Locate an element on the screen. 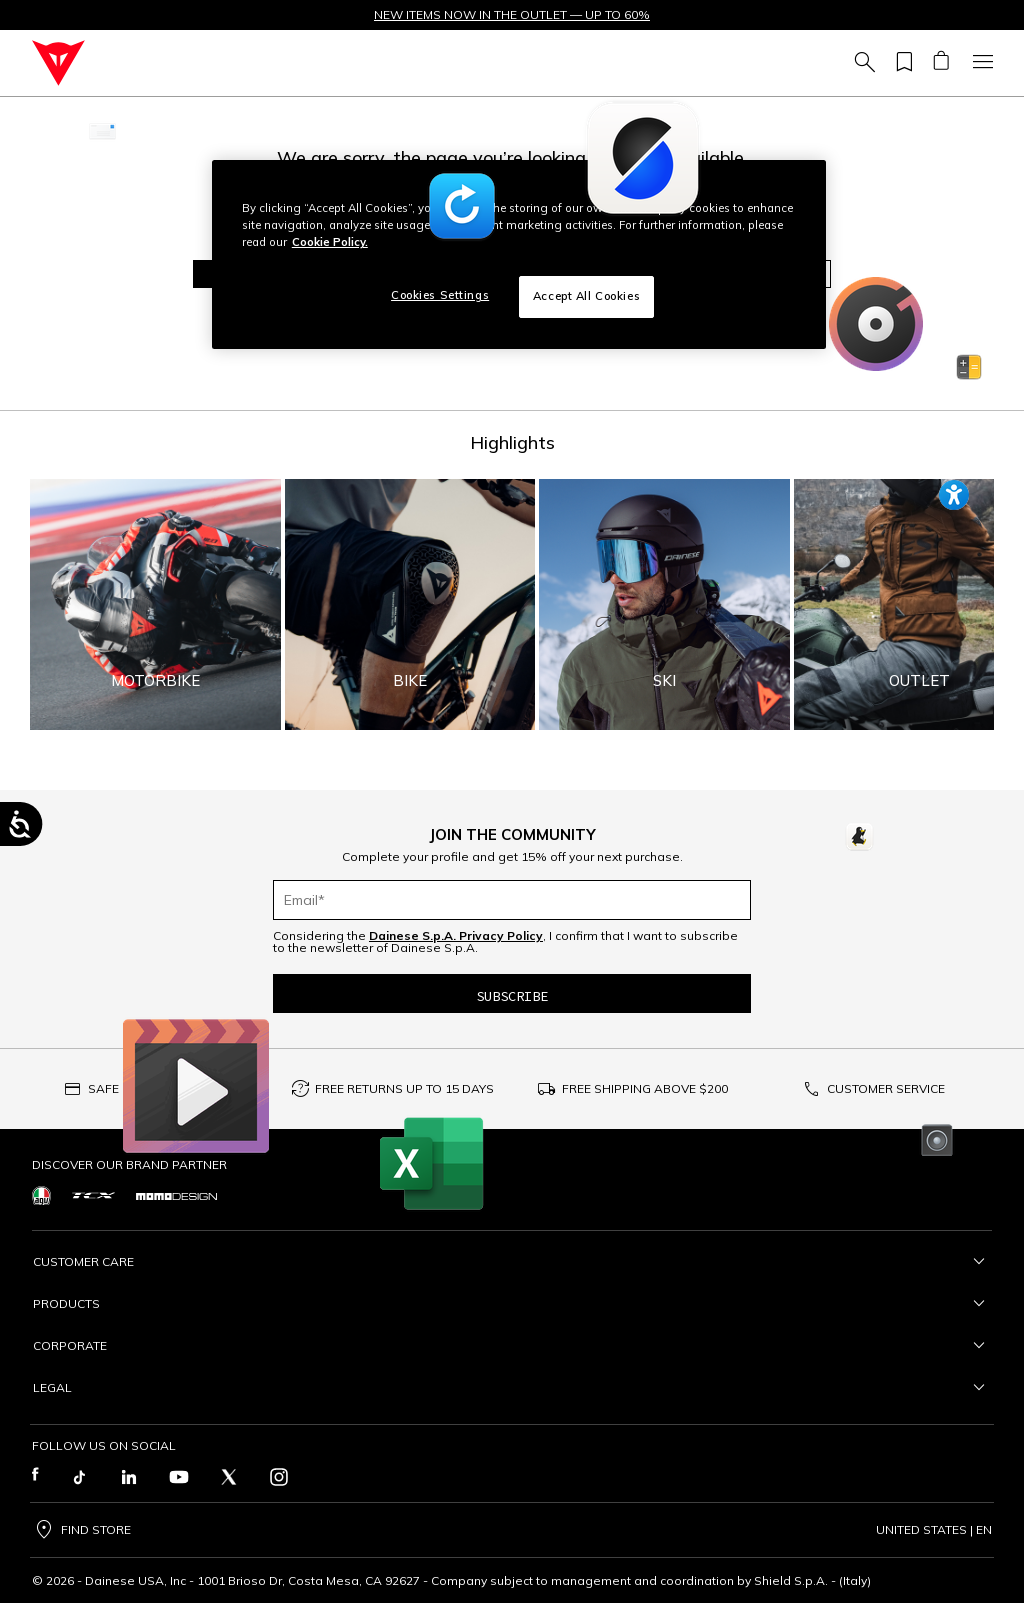 This screenshot has width=1024, height=1603. launch supertux game is located at coordinates (859, 836).